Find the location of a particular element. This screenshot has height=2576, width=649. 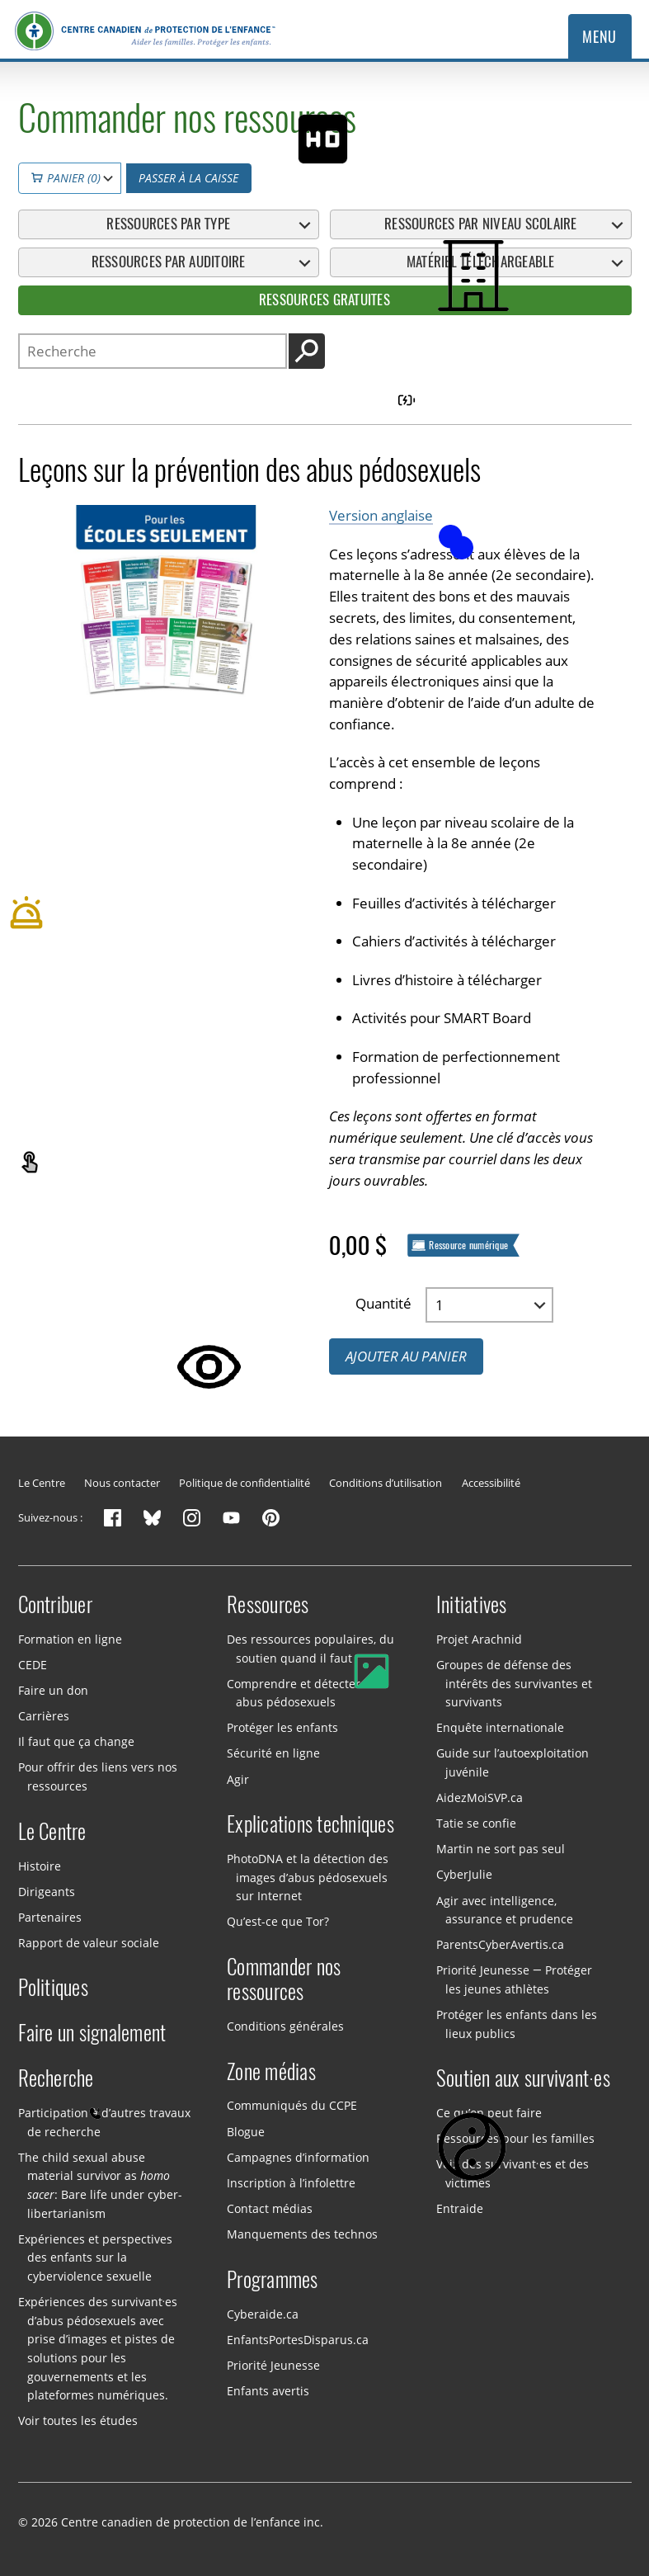

toggle balance or harmony mode is located at coordinates (472, 2146).